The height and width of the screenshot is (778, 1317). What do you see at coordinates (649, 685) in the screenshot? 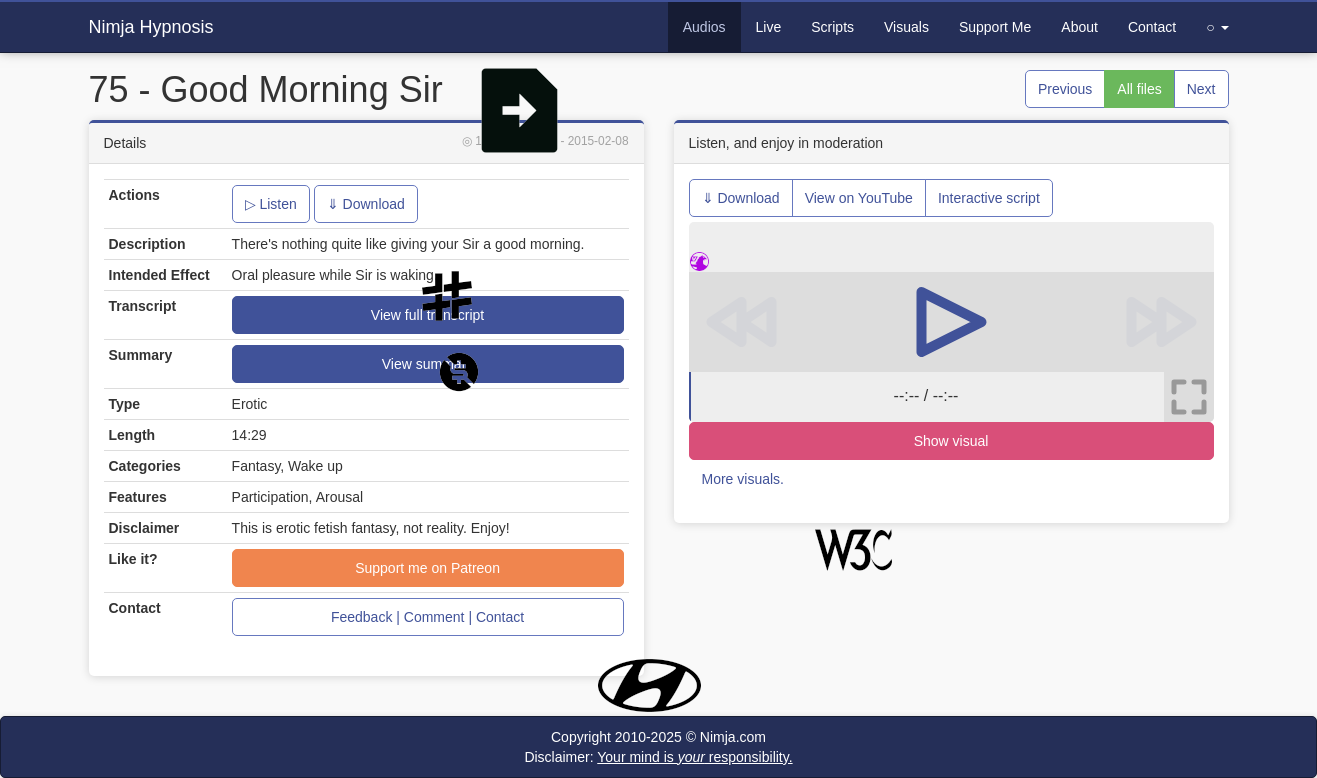
I see `Hyundai brand logo` at bounding box center [649, 685].